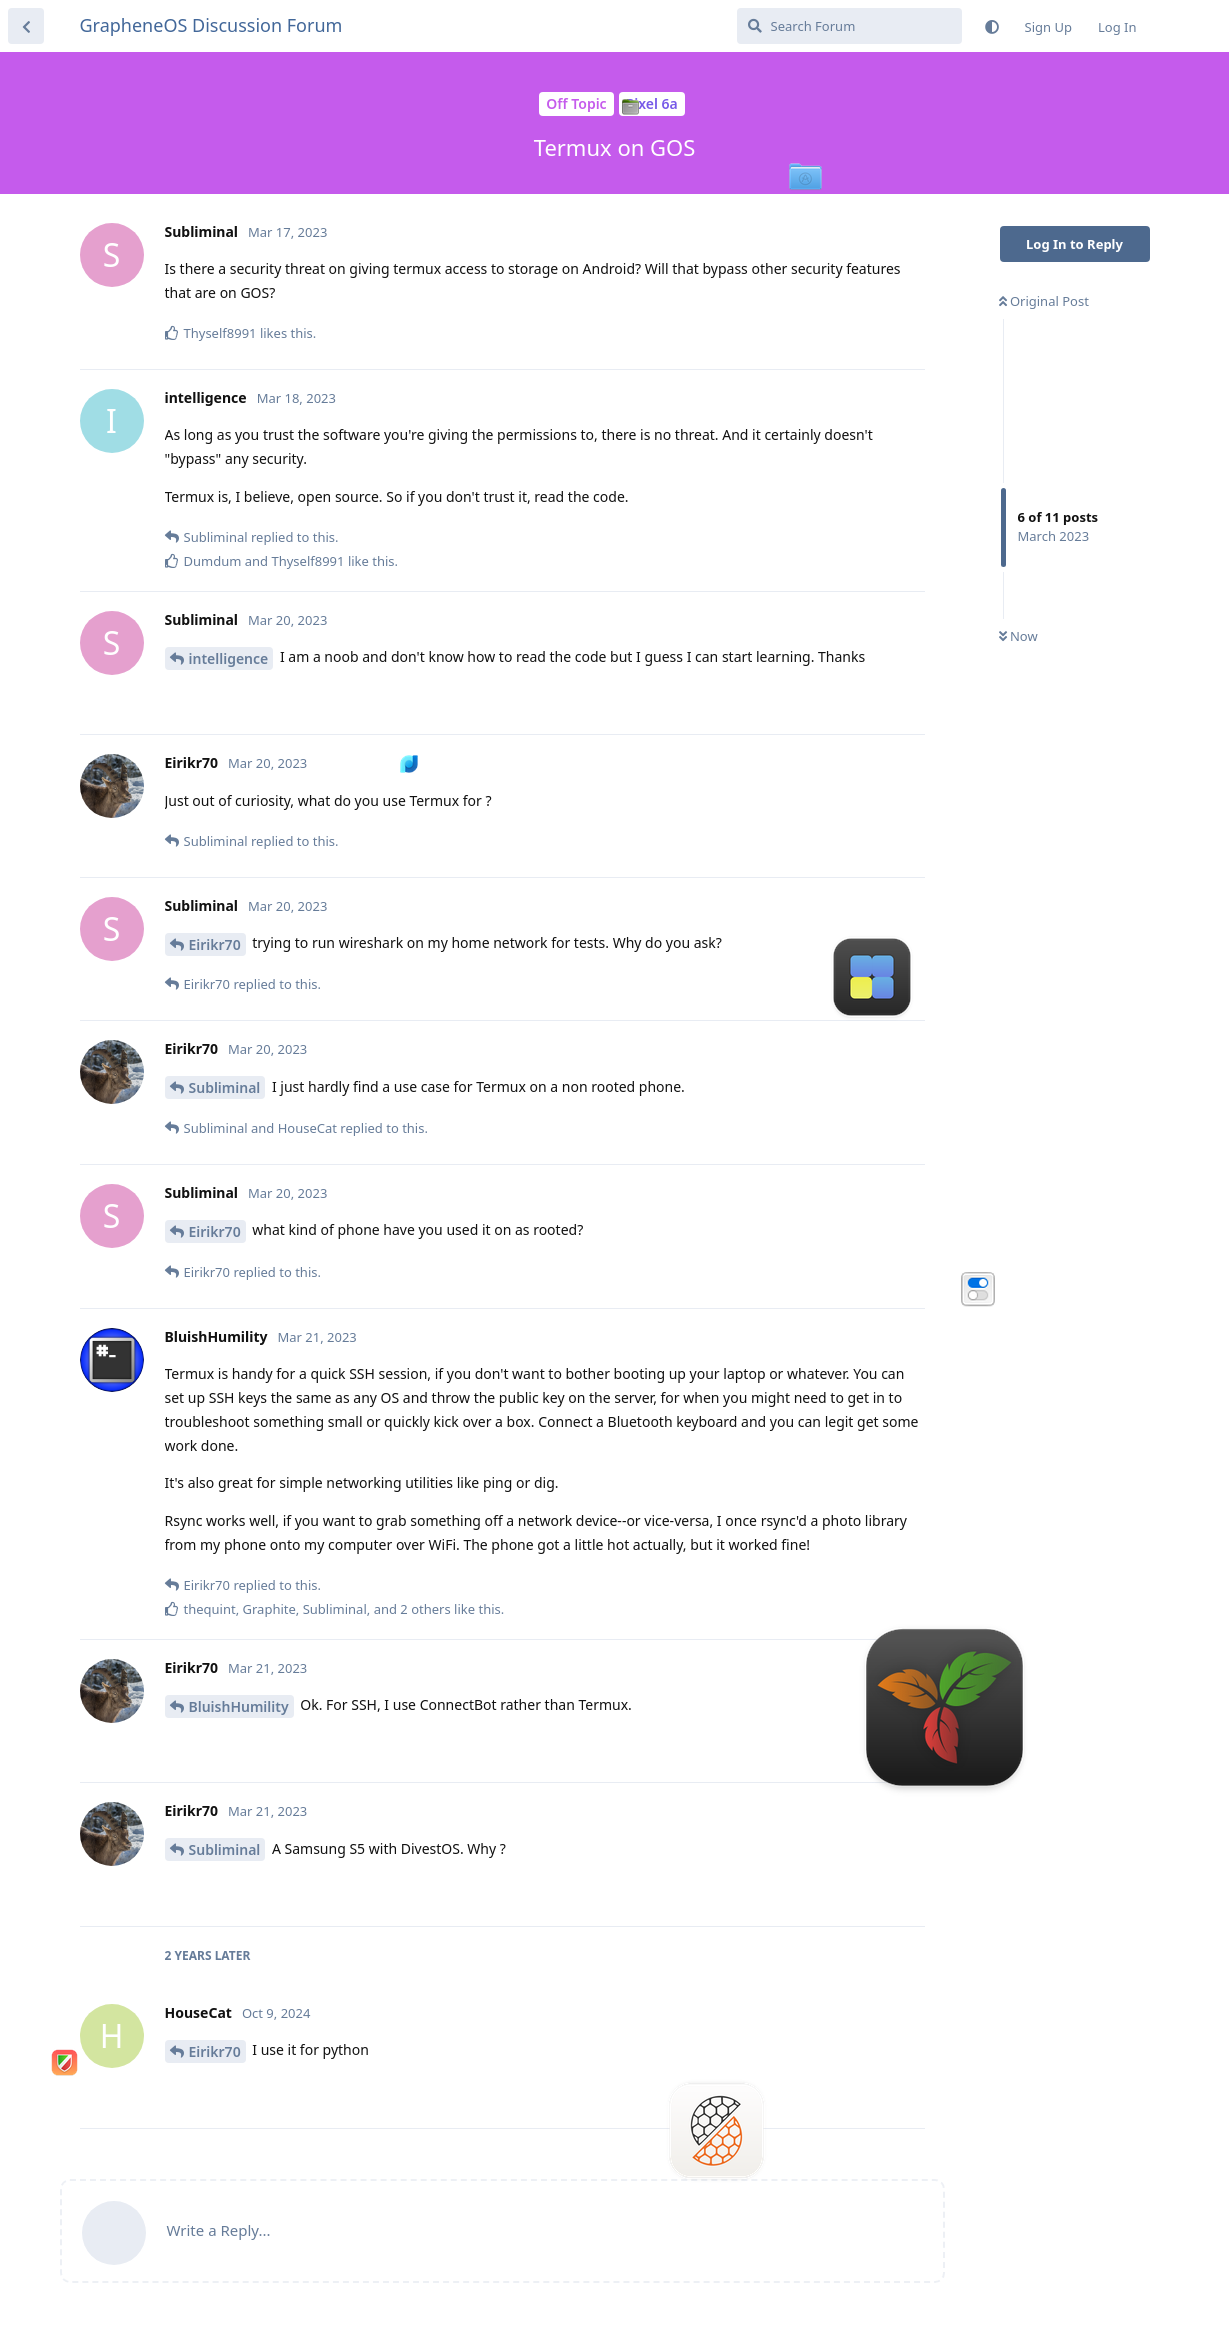  I want to click on open trilium notes app, so click(944, 1707).